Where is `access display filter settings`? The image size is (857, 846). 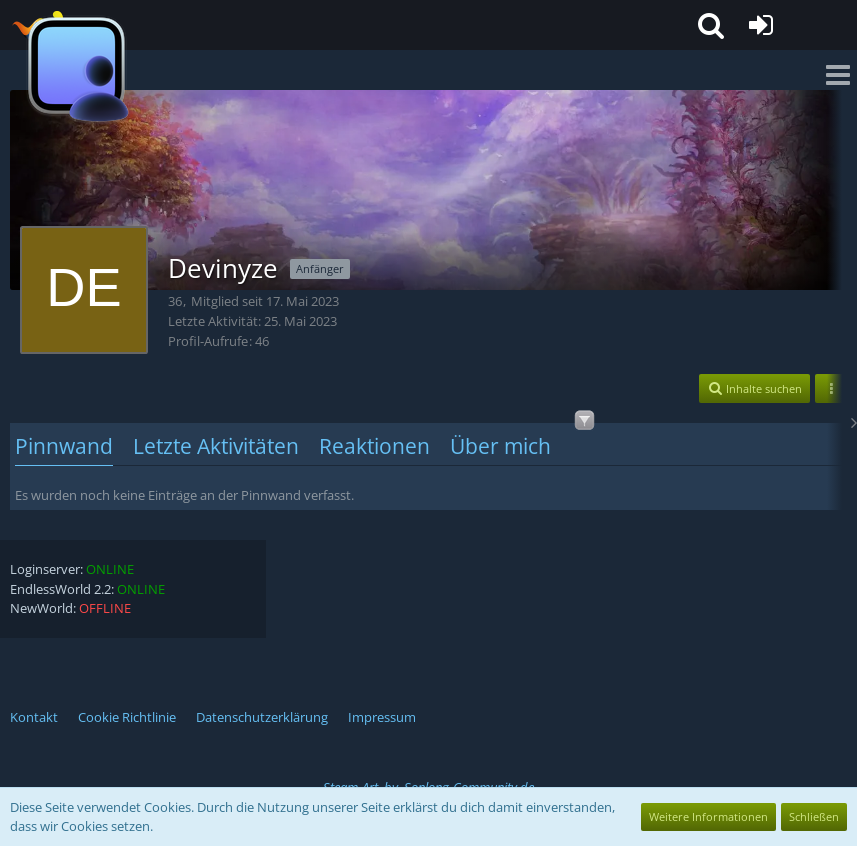
access display filter settings is located at coordinates (584, 420).